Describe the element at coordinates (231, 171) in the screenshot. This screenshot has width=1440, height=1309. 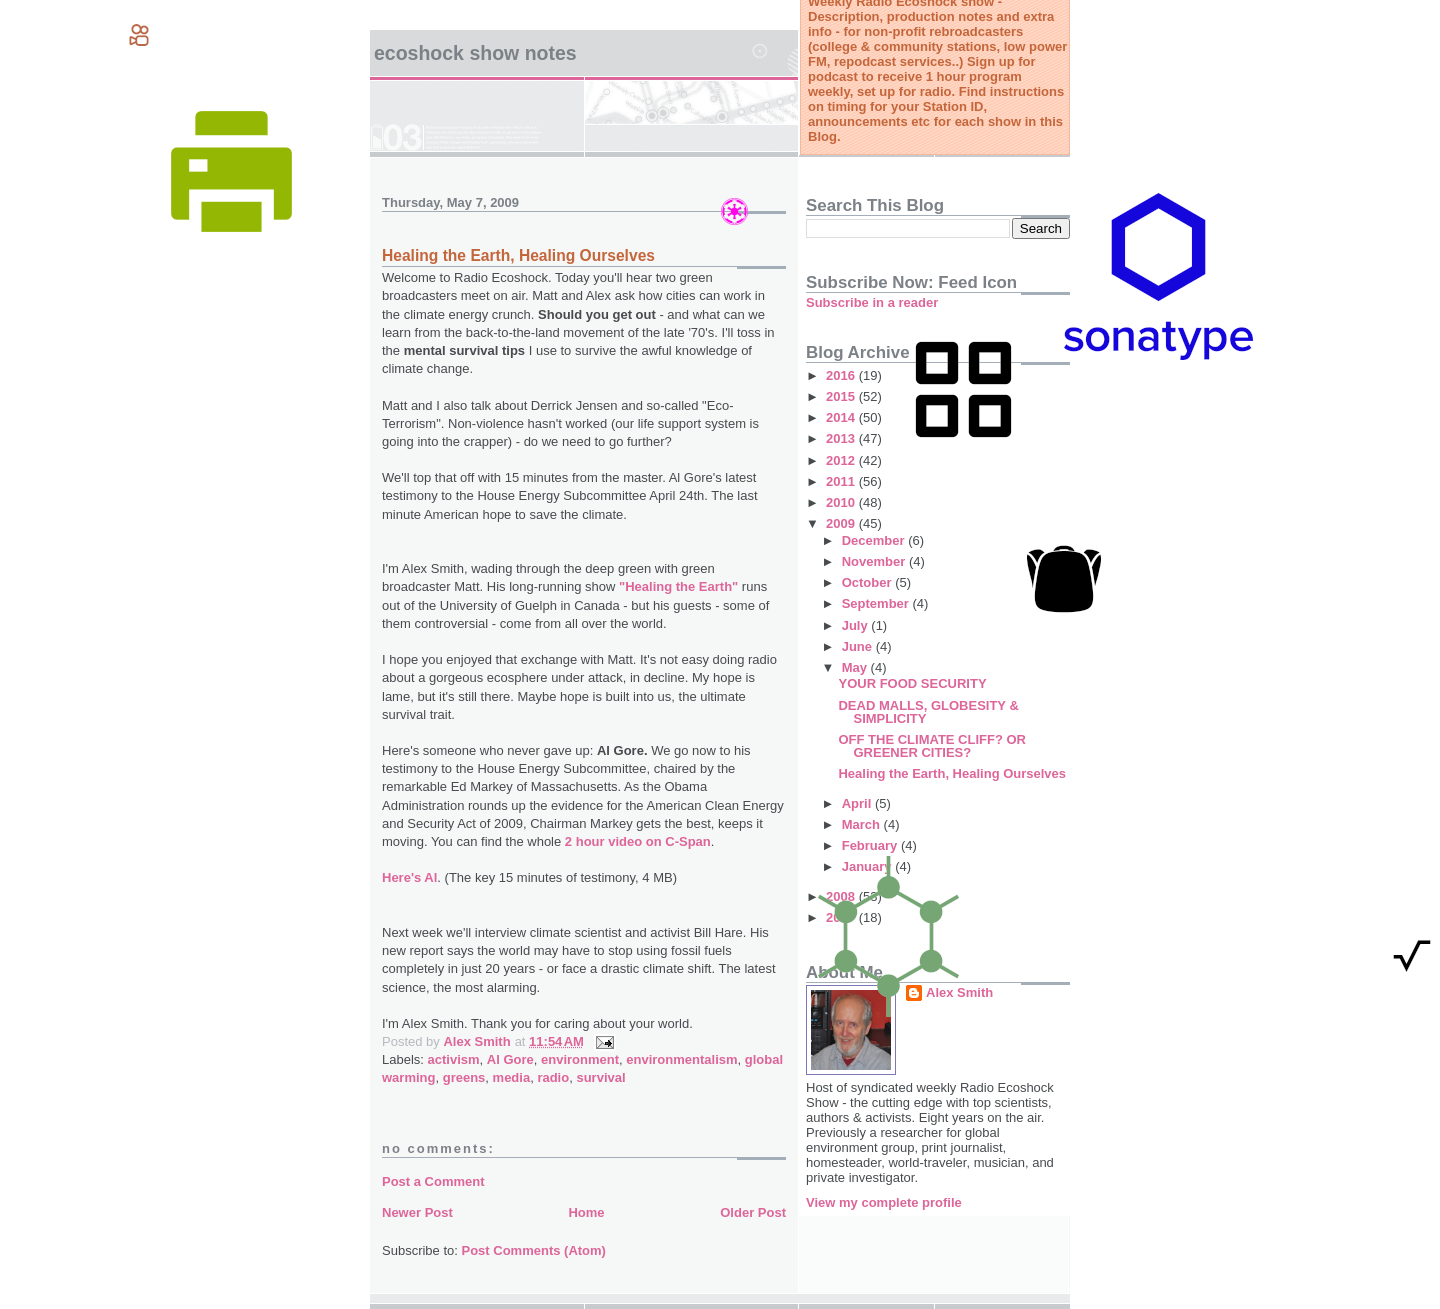
I see `print the current document` at that location.